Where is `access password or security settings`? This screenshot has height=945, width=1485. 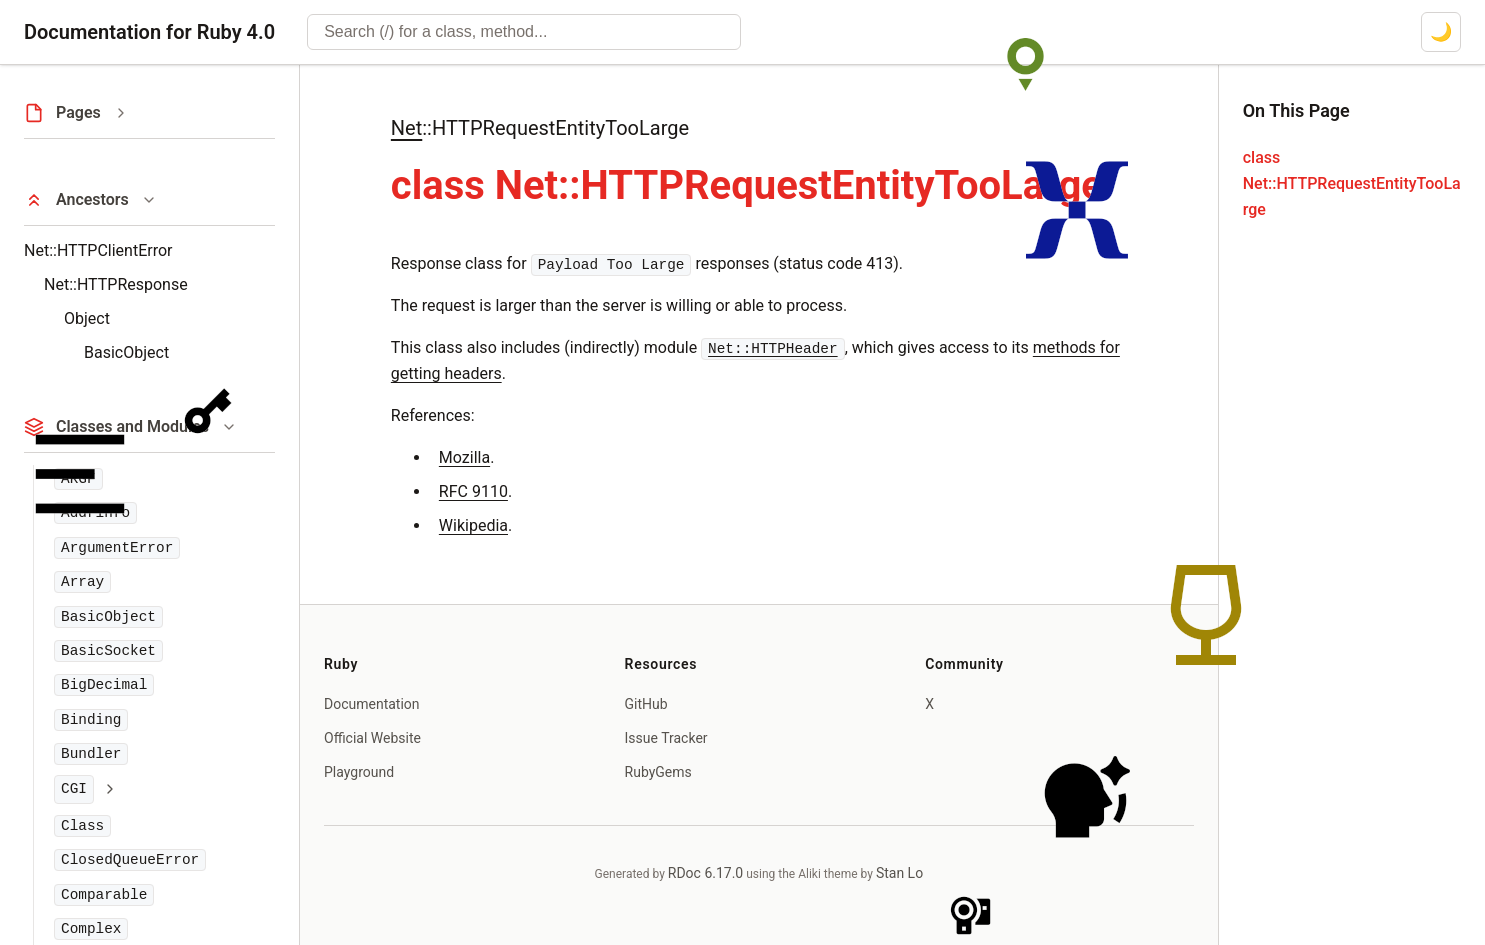
access password or security settings is located at coordinates (208, 410).